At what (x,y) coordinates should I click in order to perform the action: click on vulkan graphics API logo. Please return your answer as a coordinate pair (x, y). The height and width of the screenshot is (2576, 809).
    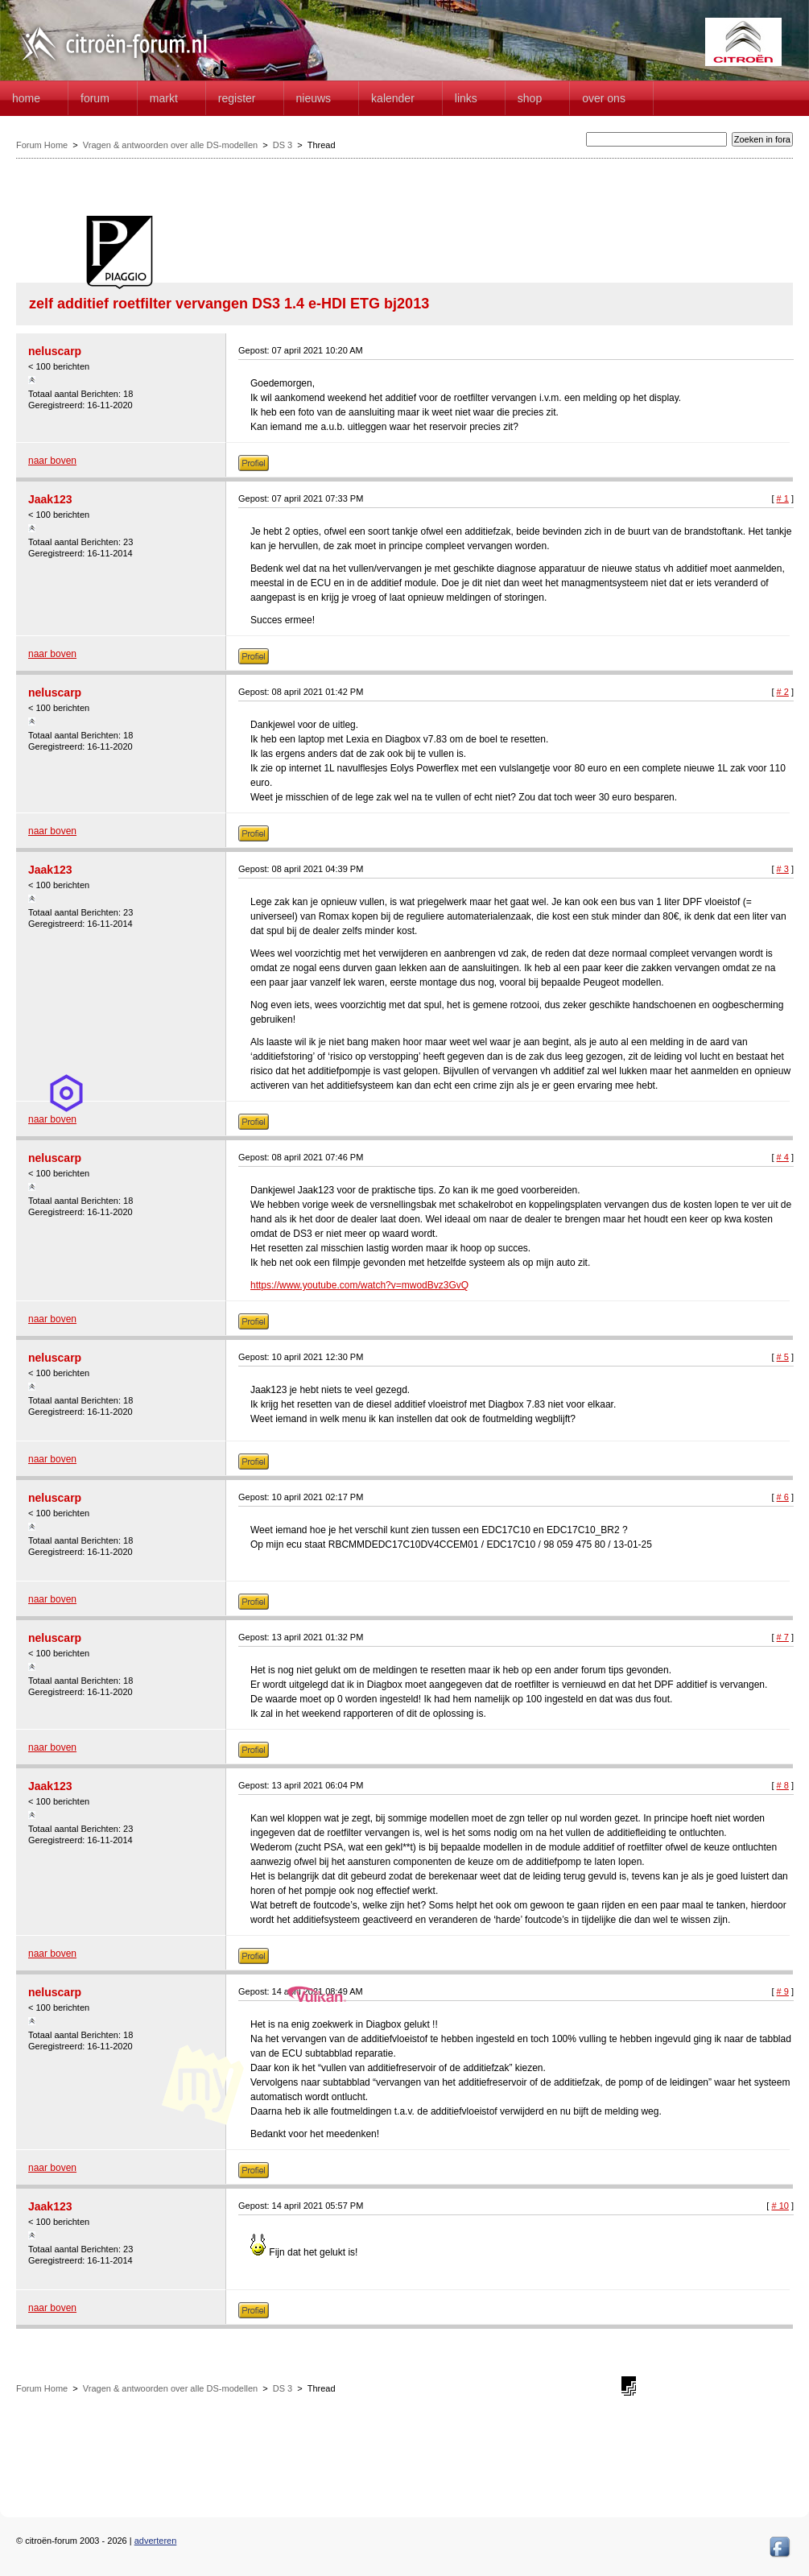
    Looking at the image, I should click on (316, 1994).